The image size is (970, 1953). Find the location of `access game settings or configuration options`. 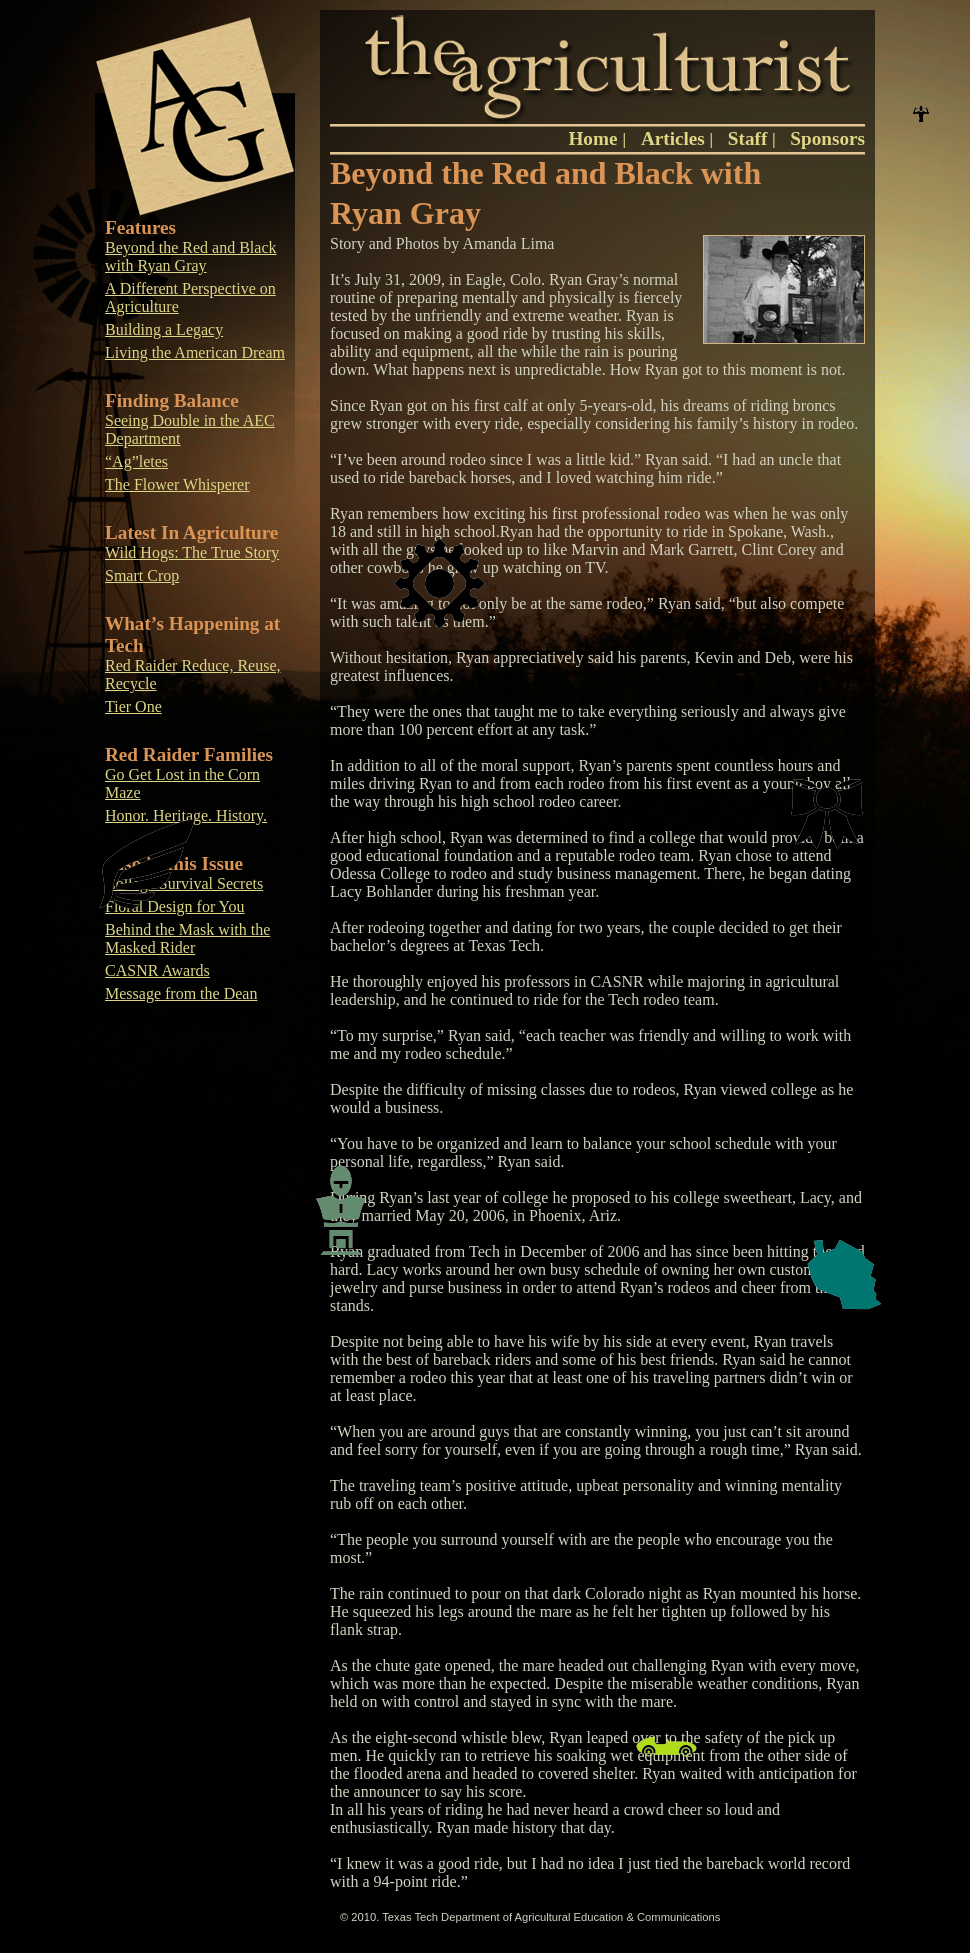

access game settings or configuration options is located at coordinates (439, 583).